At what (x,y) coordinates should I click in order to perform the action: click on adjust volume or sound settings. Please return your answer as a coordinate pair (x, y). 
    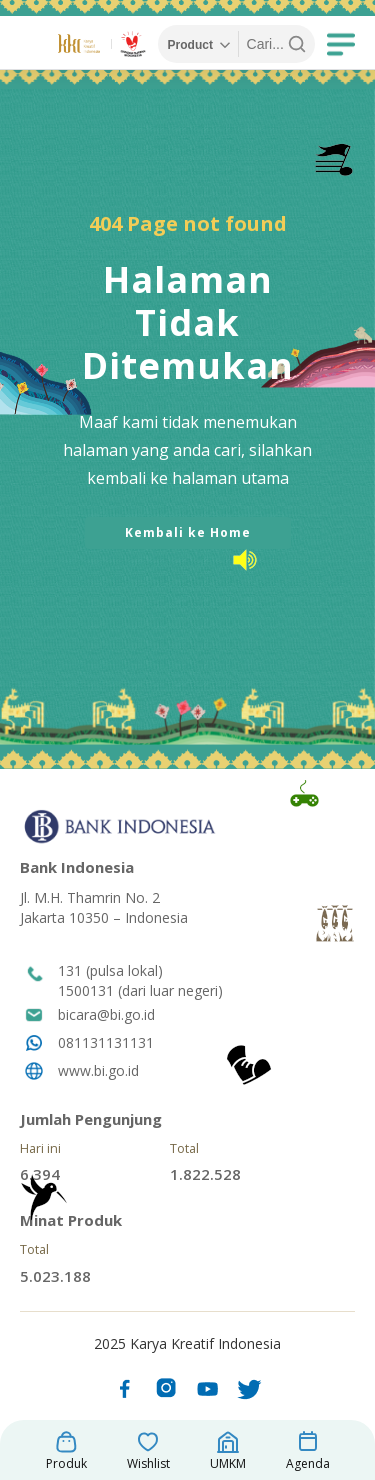
    Looking at the image, I should click on (245, 560).